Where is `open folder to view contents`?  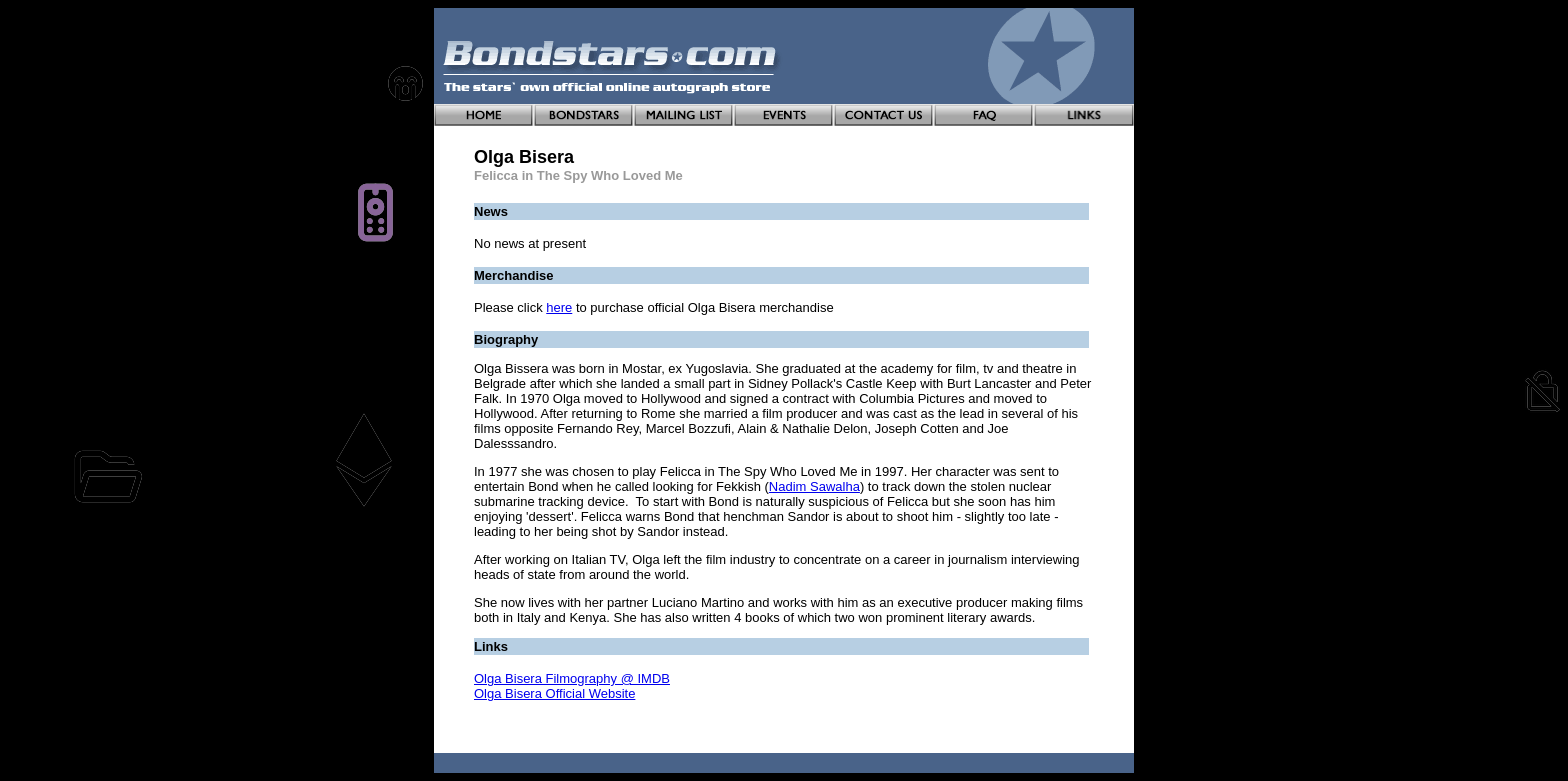 open folder to view contents is located at coordinates (106, 478).